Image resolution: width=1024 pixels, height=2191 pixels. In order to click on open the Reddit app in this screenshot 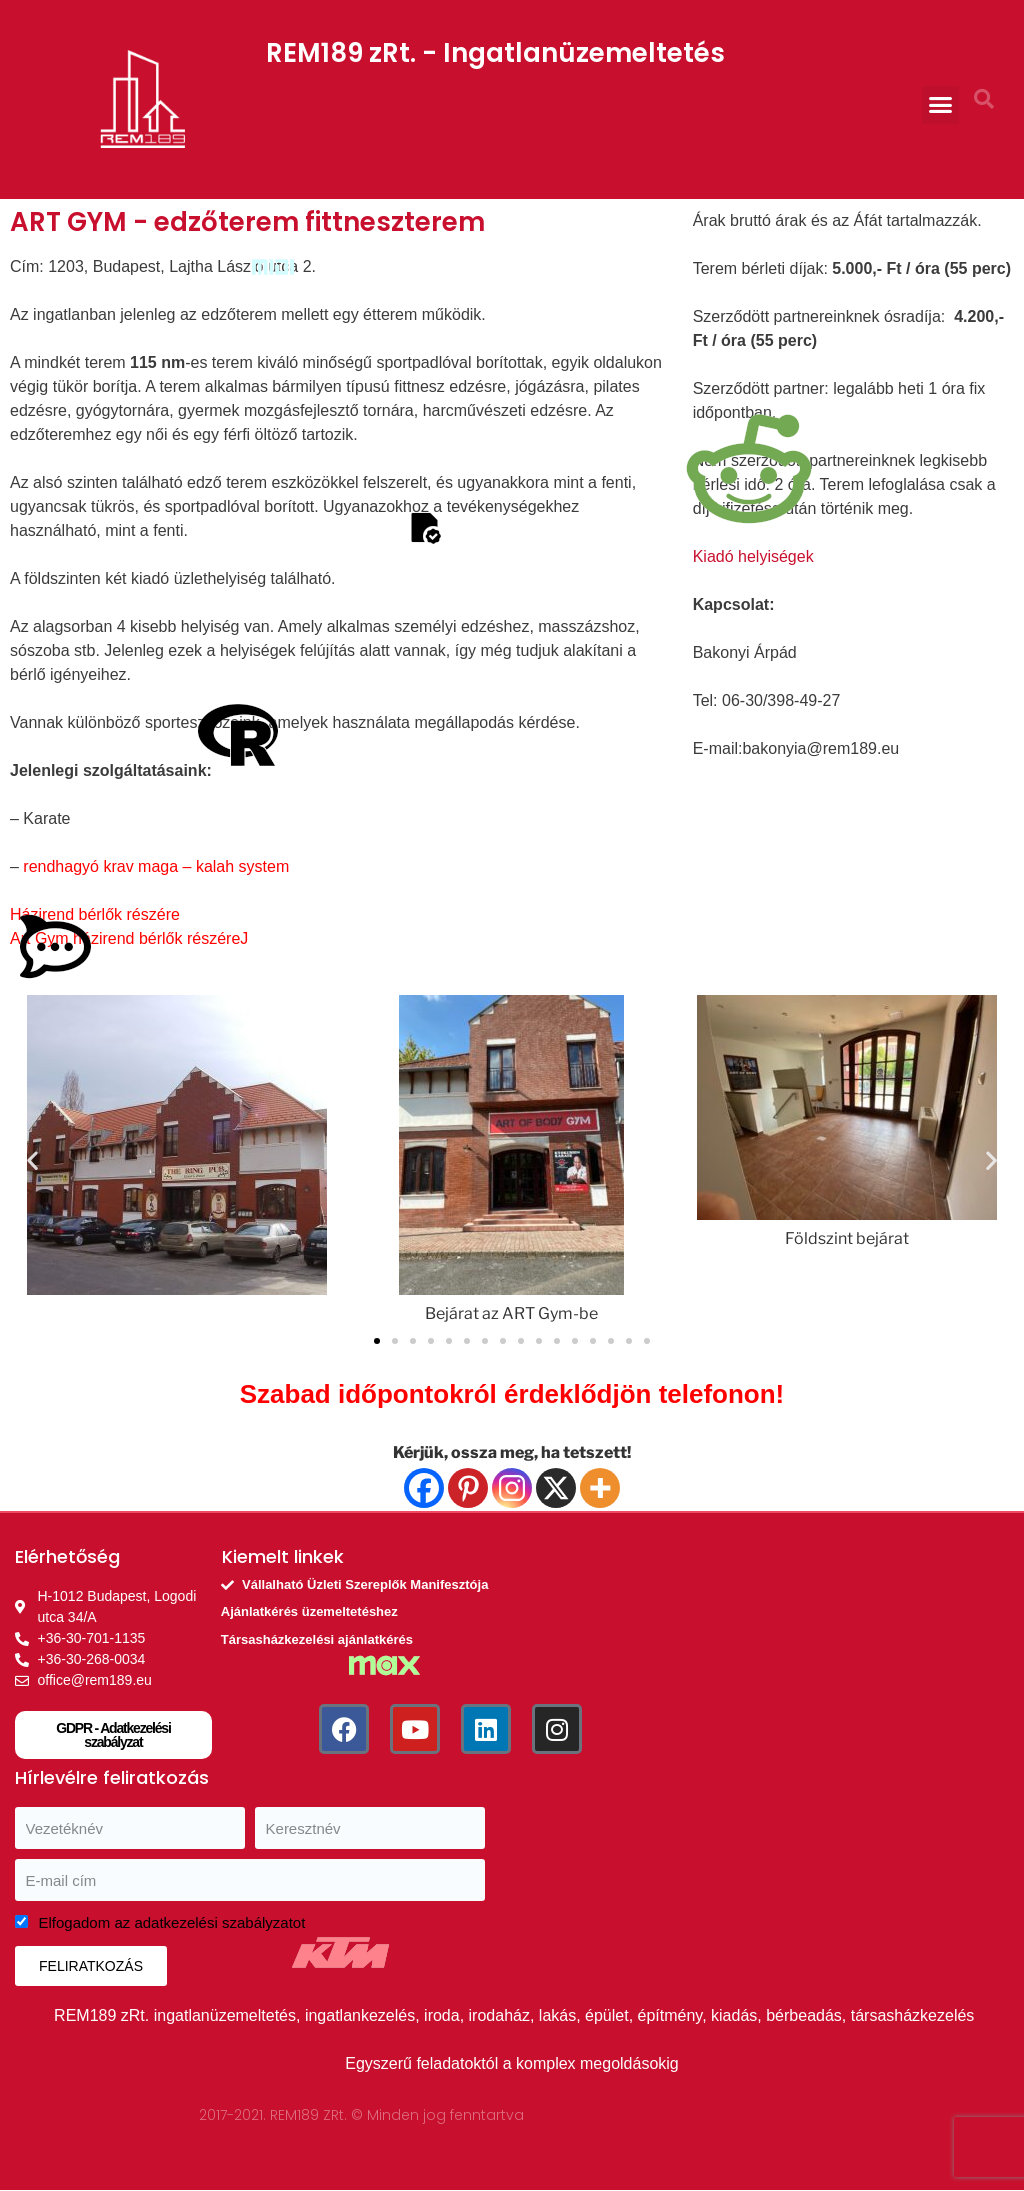, I will do `click(749, 467)`.